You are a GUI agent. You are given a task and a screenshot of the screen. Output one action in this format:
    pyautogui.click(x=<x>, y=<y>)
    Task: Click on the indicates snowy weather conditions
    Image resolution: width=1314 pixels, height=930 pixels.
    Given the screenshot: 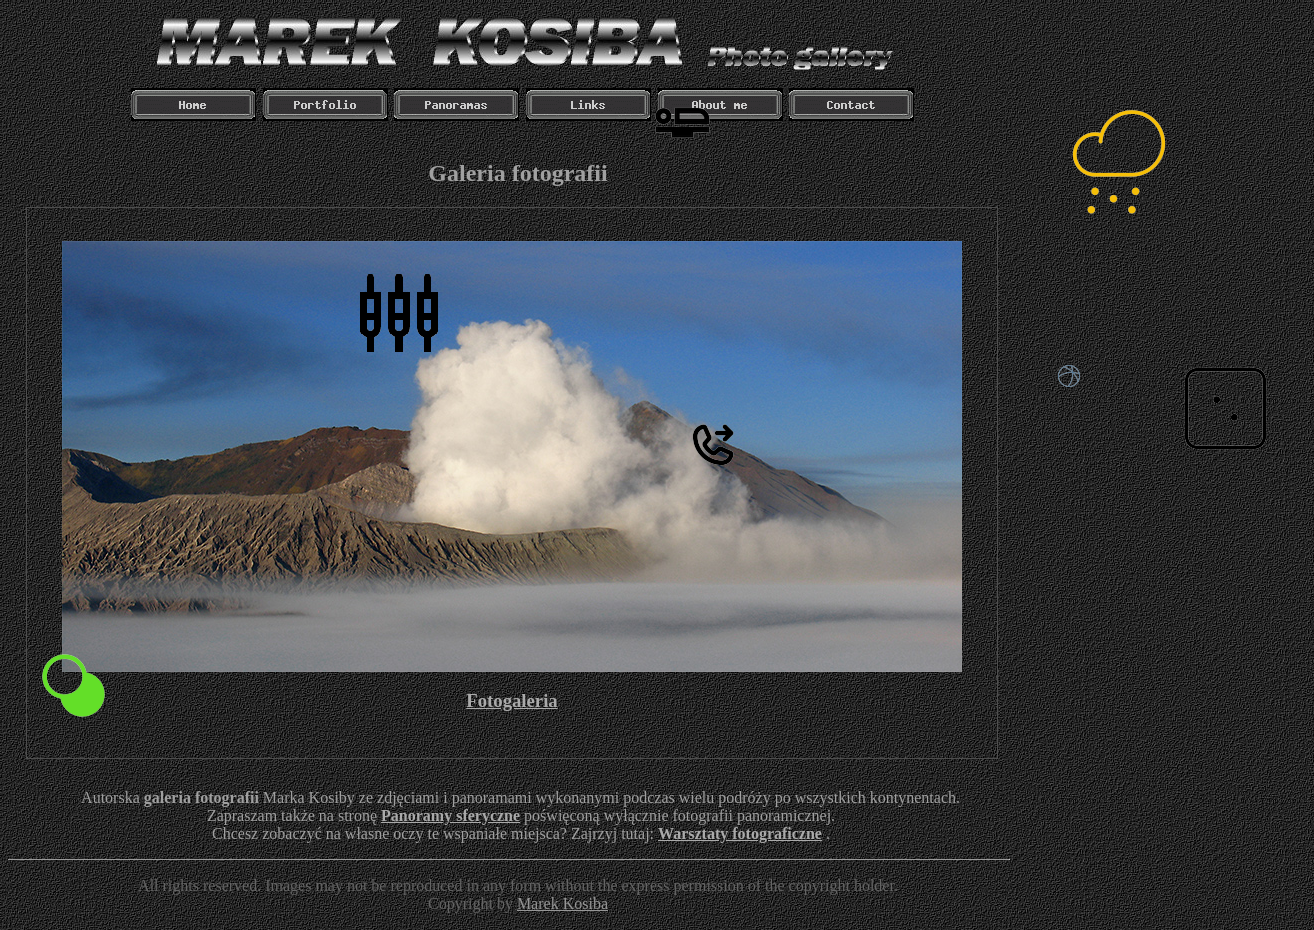 What is the action you would take?
    pyautogui.click(x=1119, y=160)
    